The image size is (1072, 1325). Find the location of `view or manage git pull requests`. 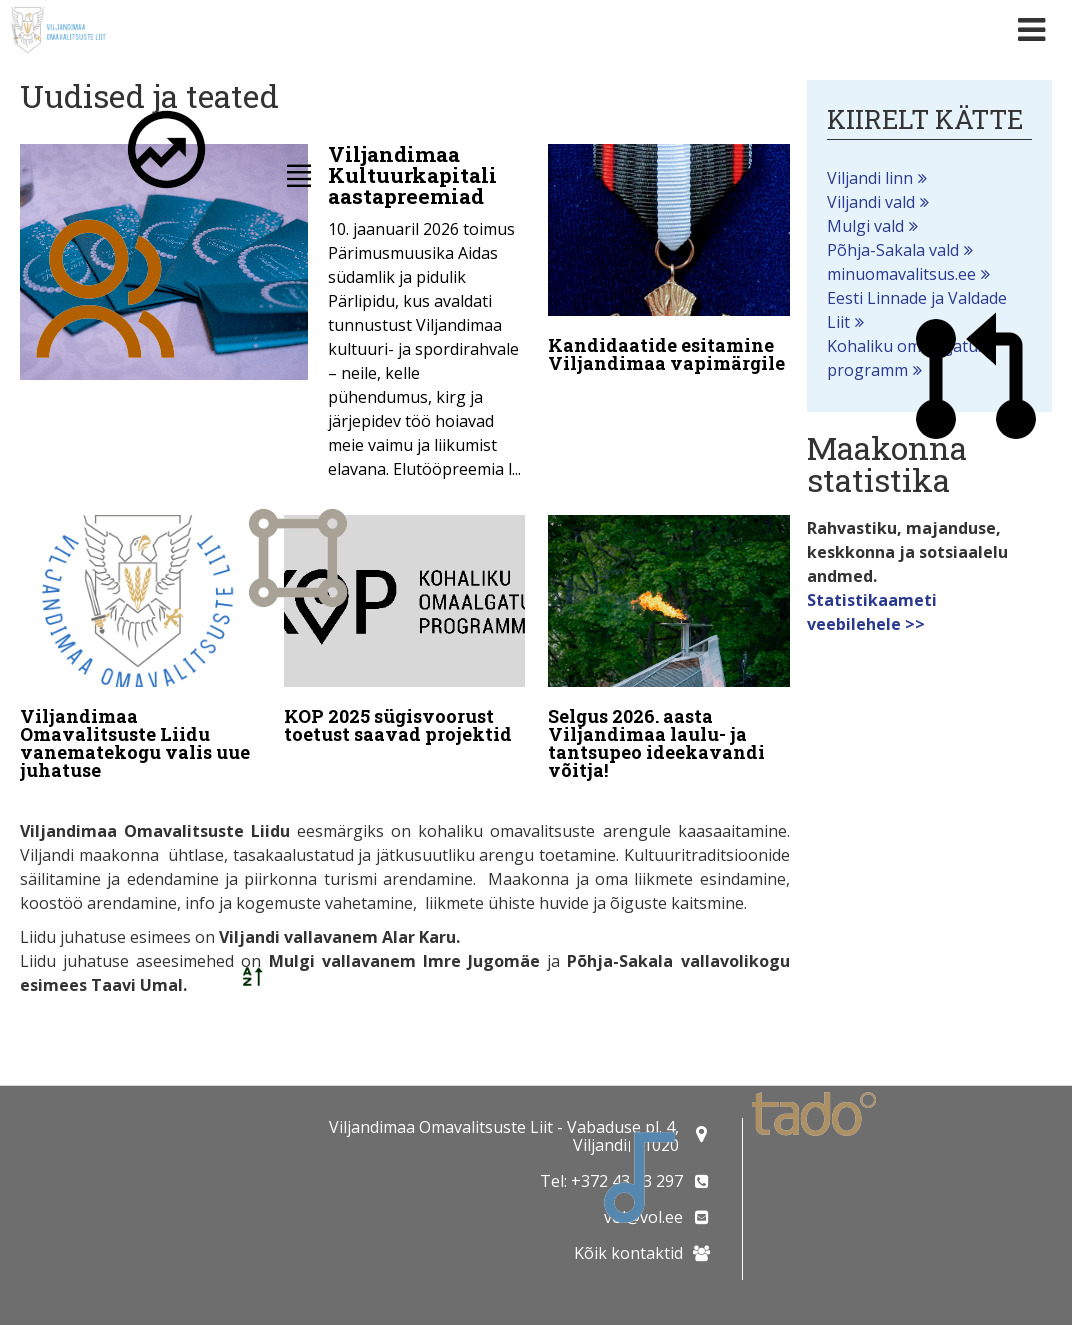

view or manage git pull requests is located at coordinates (976, 379).